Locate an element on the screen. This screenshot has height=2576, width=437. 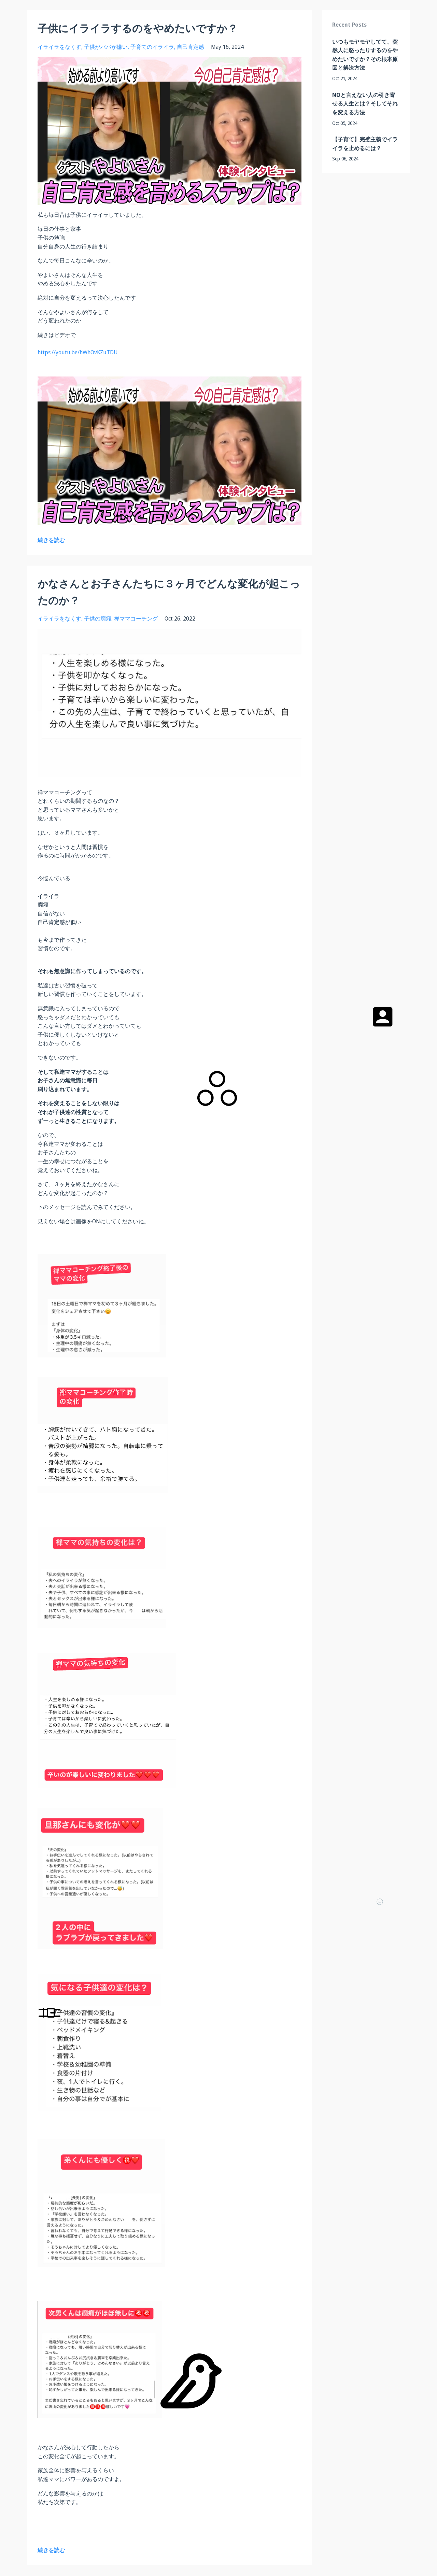
adjust belt or strap settings is located at coordinates (50, 2013).